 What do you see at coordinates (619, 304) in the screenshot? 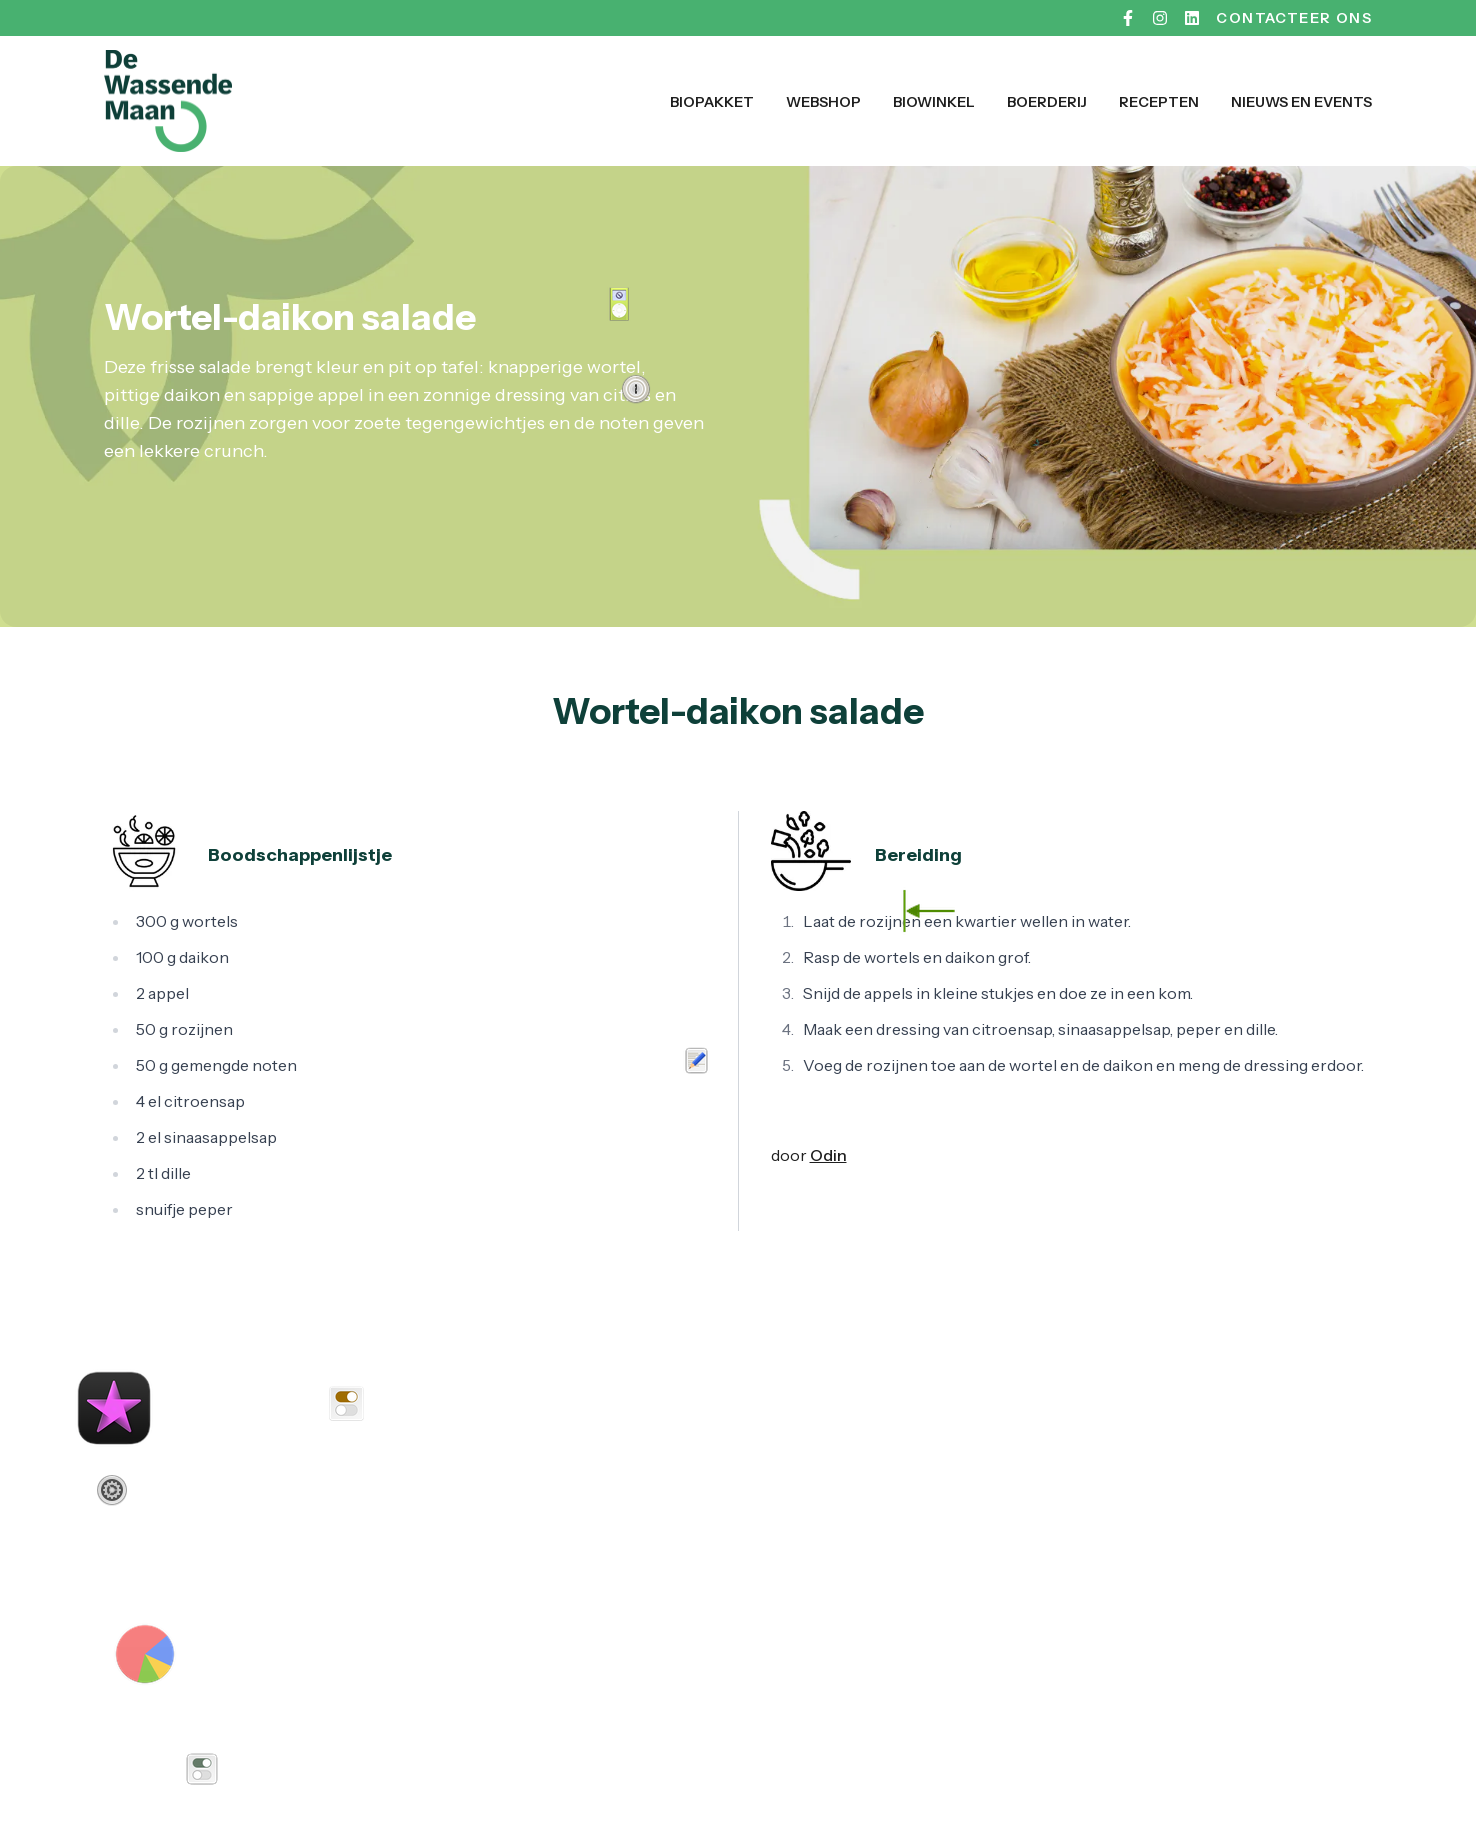
I see `iPod mini device connected in green color` at bounding box center [619, 304].